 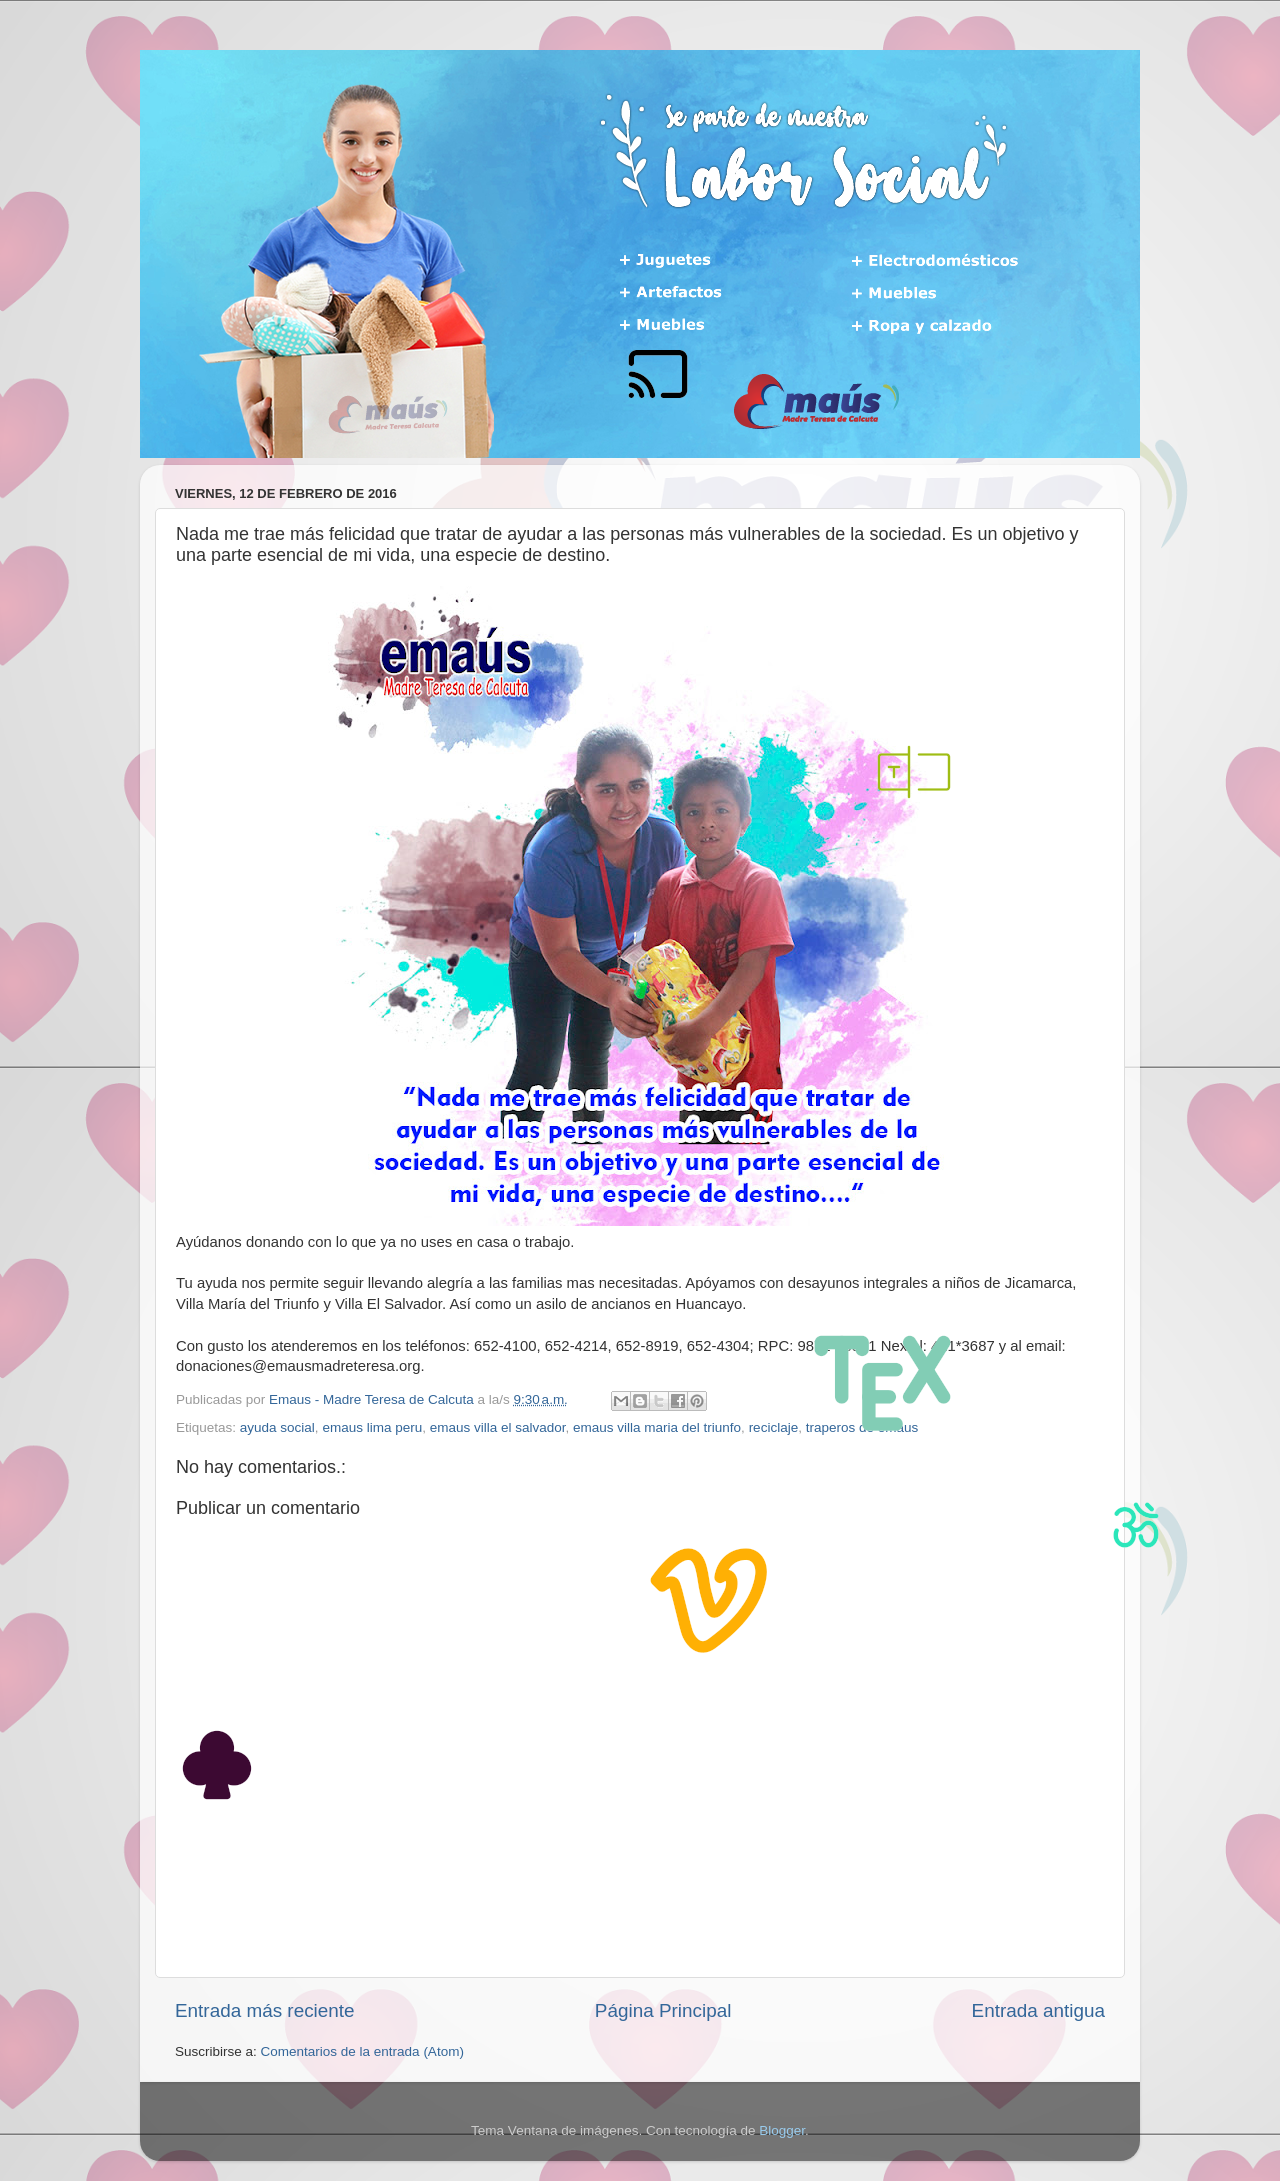 What do you see at coordinates (708, 1600) in the screenshot?
I see `open Vimeo app or website` at bounding box center [708, 1600].